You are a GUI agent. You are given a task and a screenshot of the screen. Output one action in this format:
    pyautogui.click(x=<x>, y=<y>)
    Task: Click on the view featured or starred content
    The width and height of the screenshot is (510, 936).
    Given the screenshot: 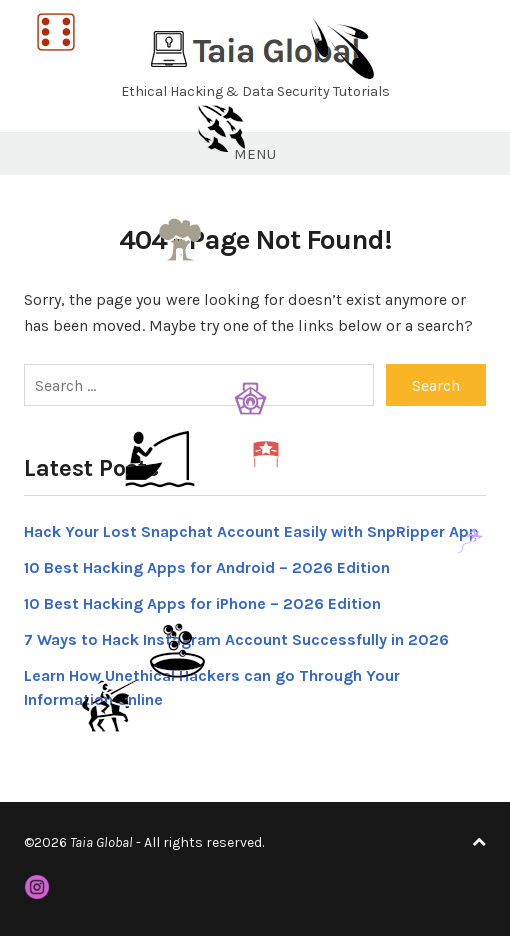 What is the action you would take?
    pyautogui.click(x=266, y=454)
    